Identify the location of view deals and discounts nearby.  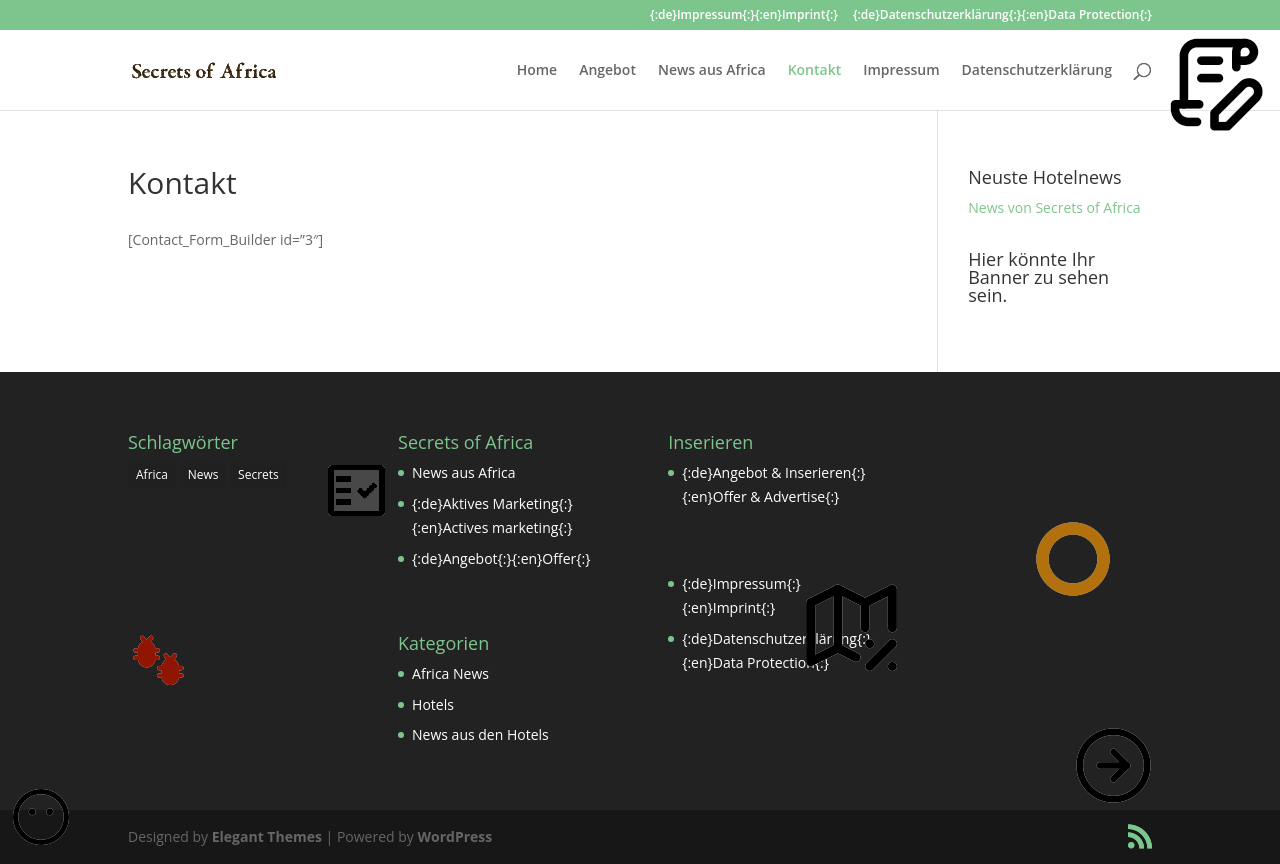
(851, 625).